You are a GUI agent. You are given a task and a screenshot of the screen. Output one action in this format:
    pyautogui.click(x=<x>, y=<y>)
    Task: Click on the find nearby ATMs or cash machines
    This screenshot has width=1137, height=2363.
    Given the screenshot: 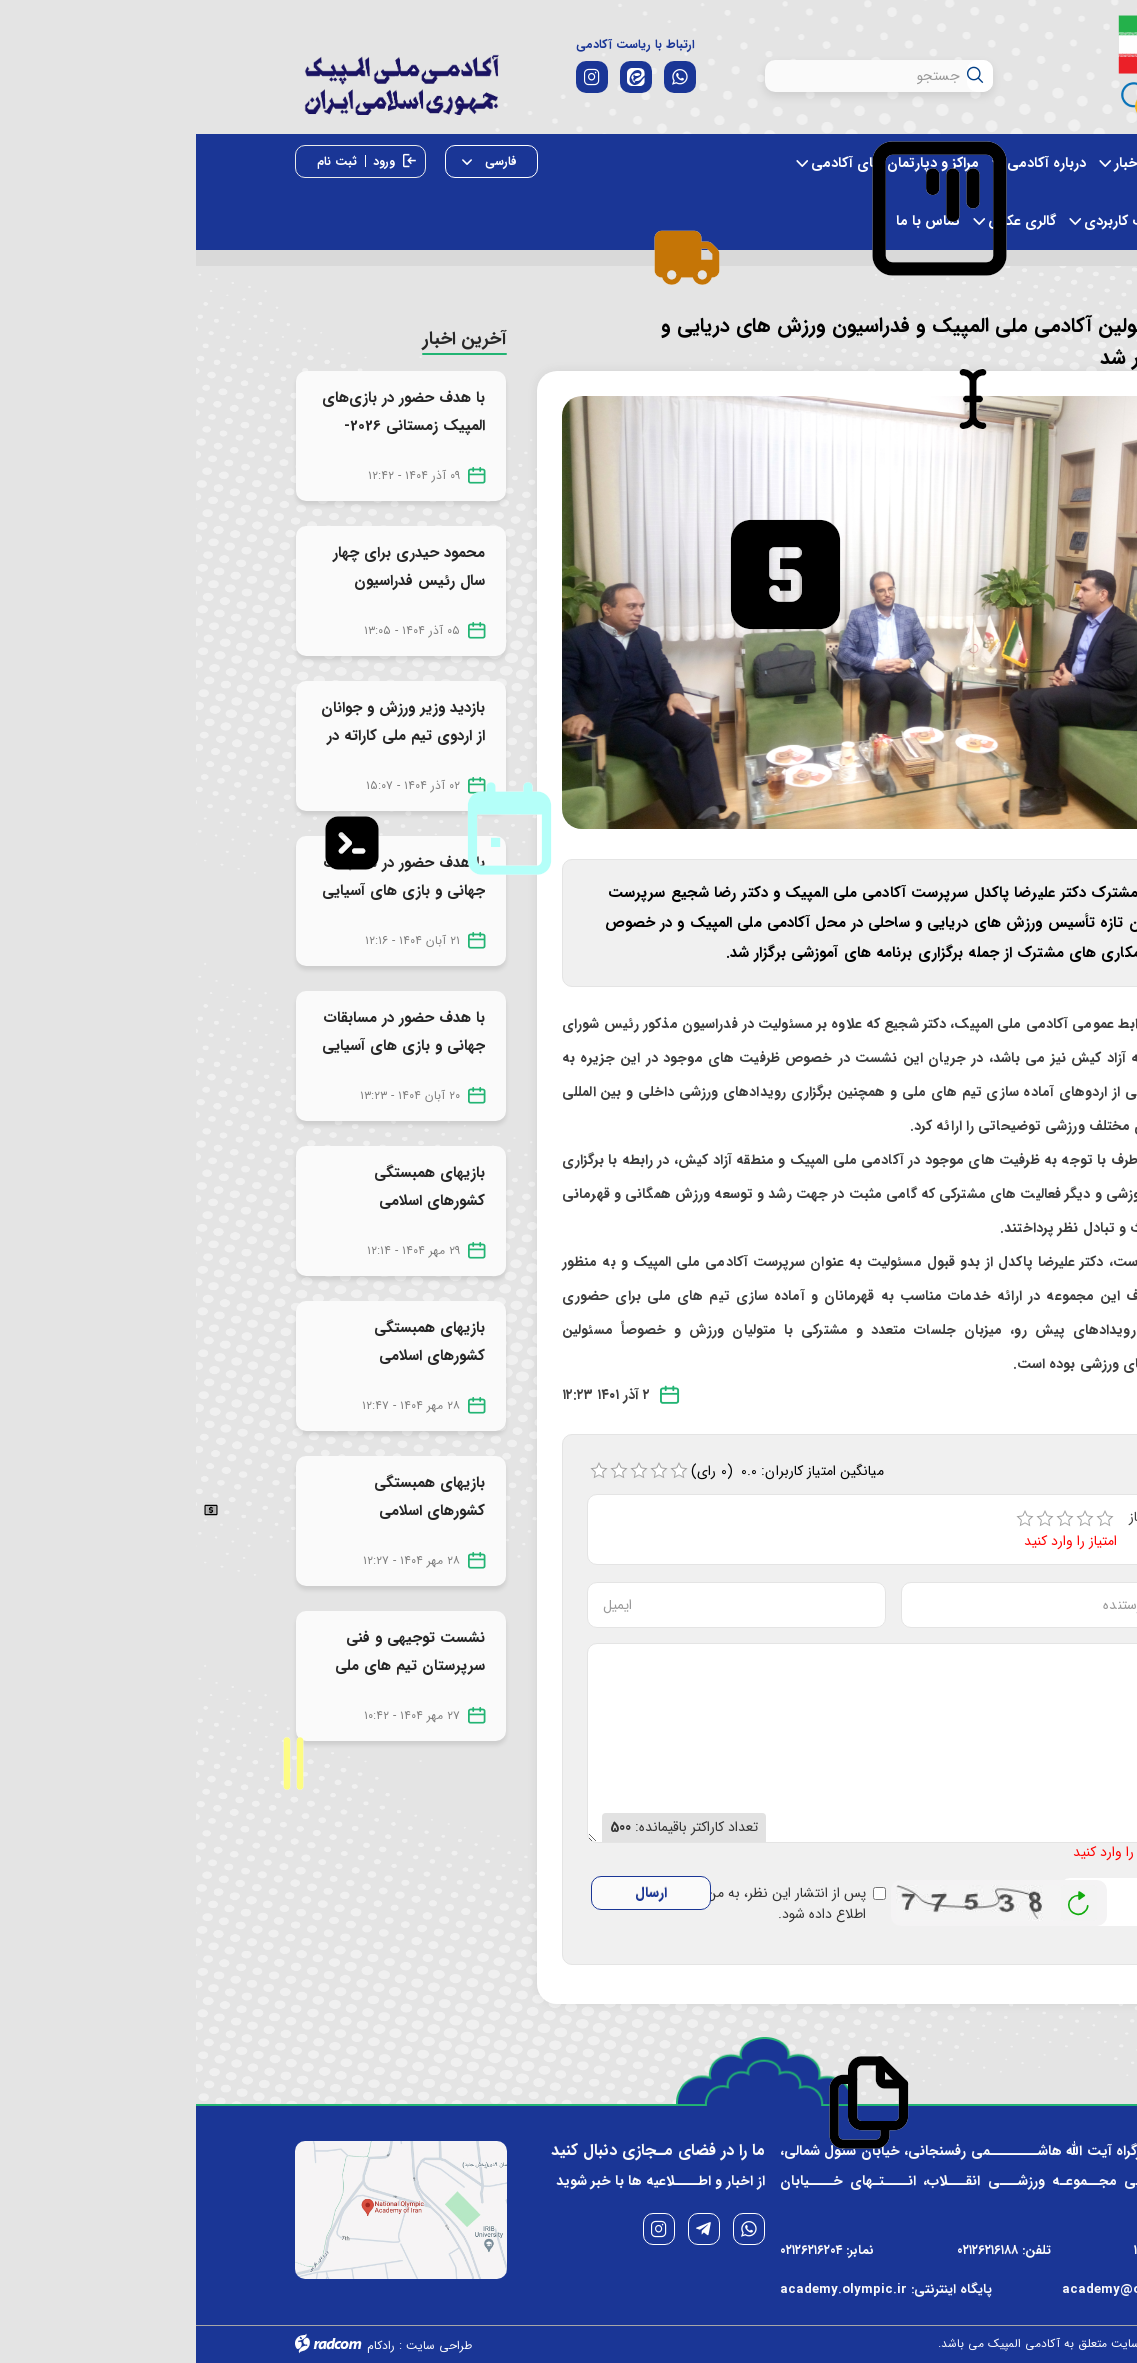 What is the action you would take?
    pyautogui.click(x=211, y=1510)
    